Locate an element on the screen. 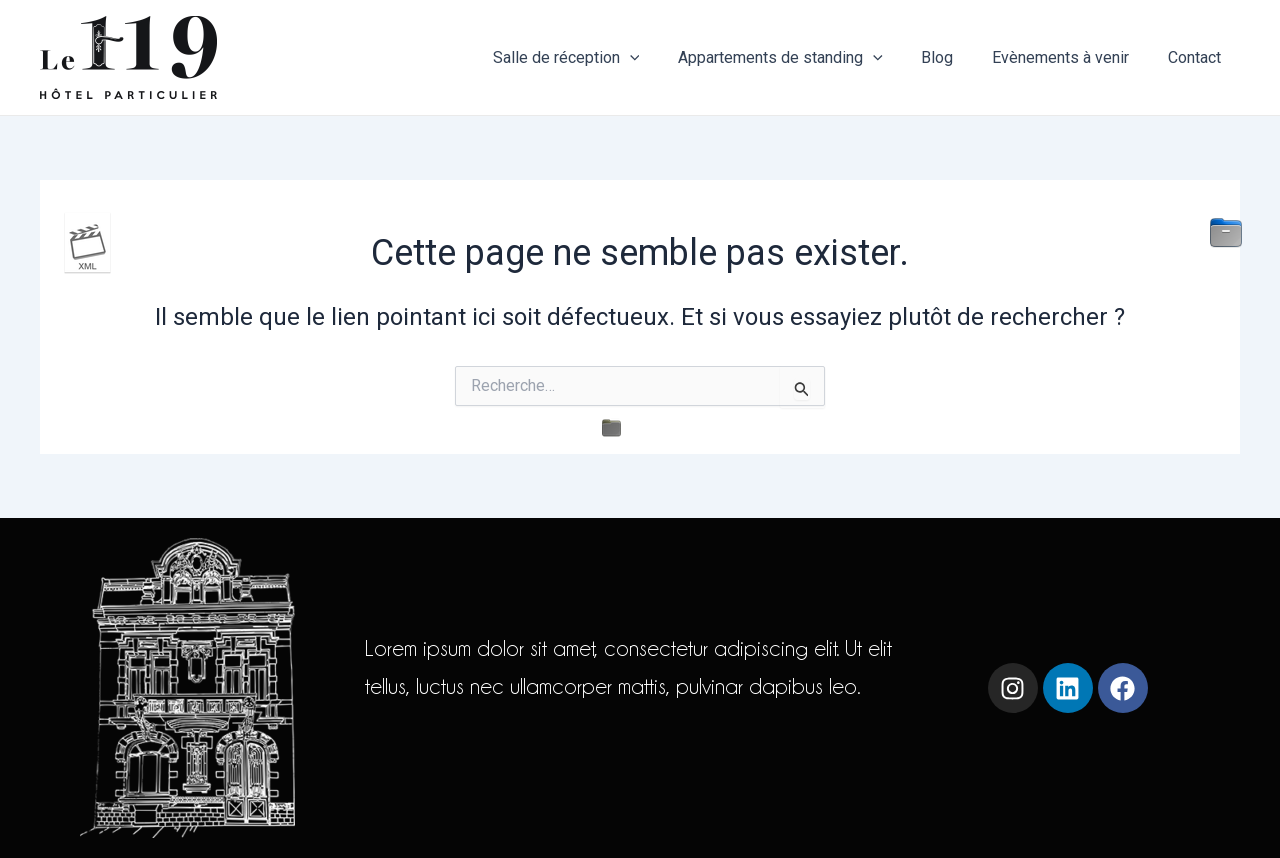 This screenshot has width=1280, height=858. open a folder to view its contents is located at coordinates (611, 427).